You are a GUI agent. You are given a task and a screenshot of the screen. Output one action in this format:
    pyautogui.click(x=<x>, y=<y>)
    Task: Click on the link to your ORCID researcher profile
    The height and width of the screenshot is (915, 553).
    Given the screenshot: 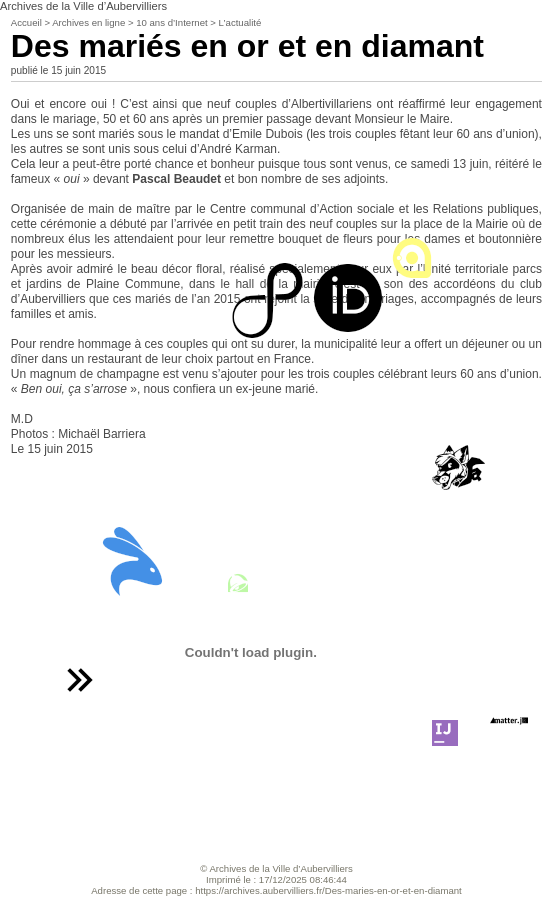 What is the action you would take?
    pyautogui.click(x=348, y=298)
    